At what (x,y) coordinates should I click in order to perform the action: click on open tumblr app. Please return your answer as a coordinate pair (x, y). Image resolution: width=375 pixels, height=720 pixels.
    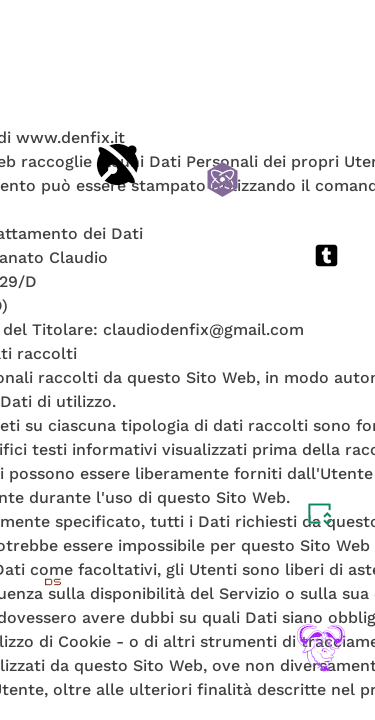
    Looking at the image, I should click on (326, 255).